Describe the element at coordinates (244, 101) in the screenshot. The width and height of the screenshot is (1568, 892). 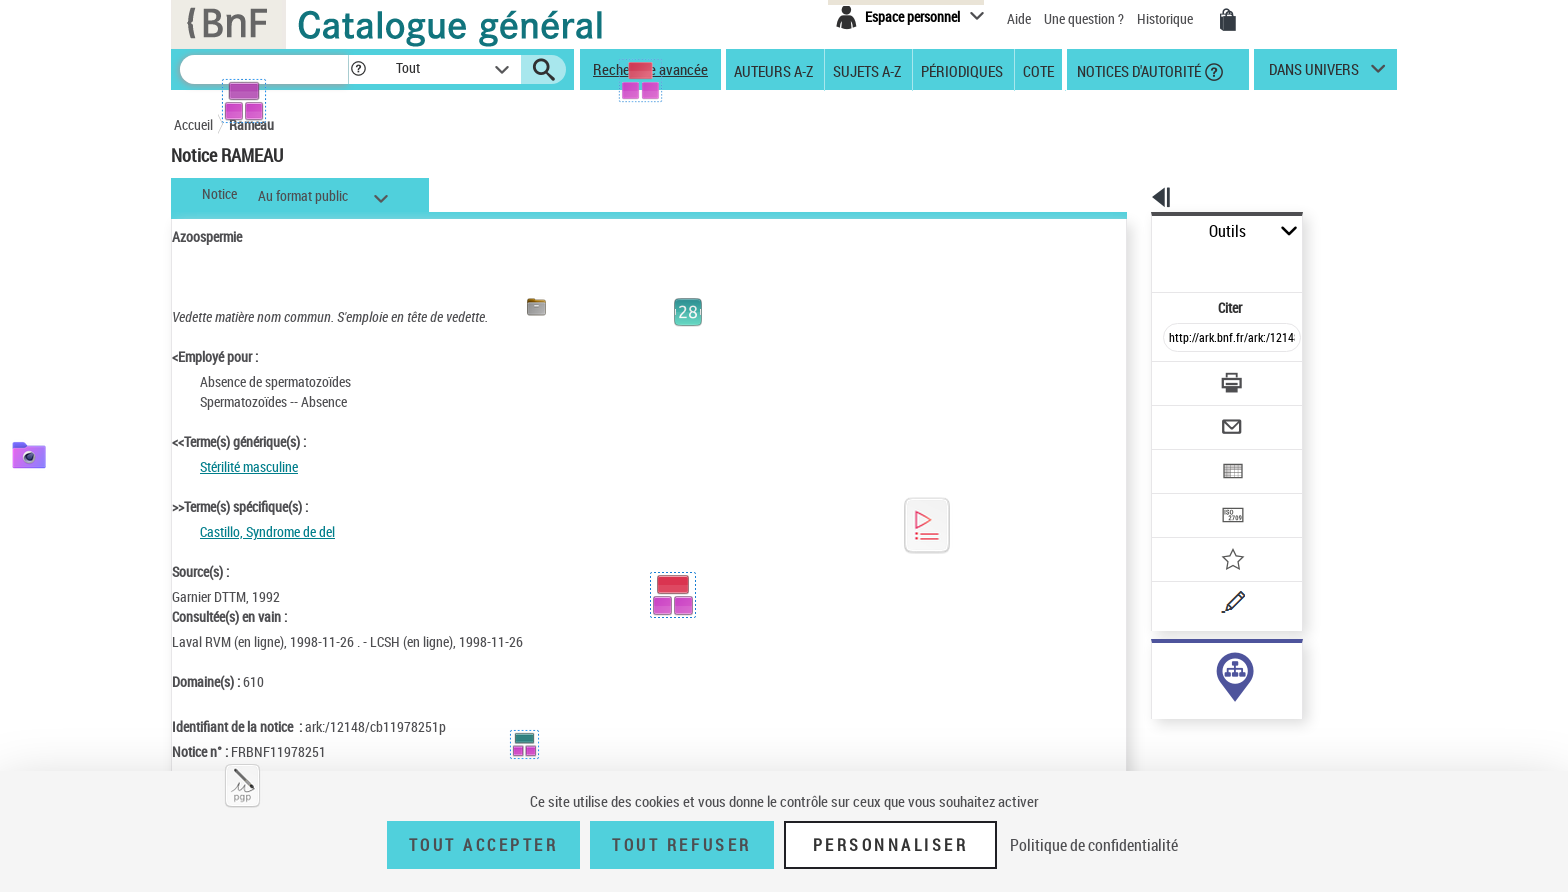
I see `select all items in the current view` at that location.